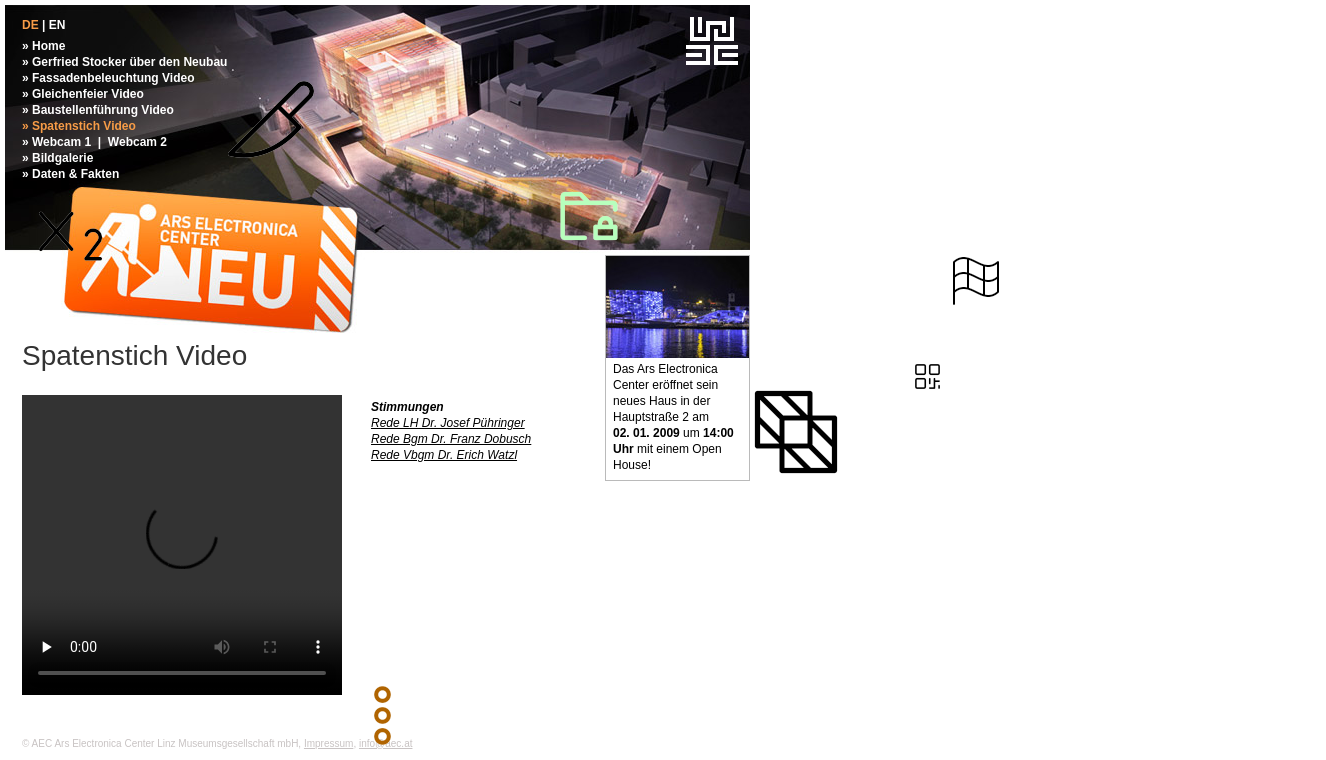 This screenshot has width=1326, height=760. What do you see at coordinates (927, 376) in the screenshot?
I see `scan a qr code` at bounding box center [927, 376].